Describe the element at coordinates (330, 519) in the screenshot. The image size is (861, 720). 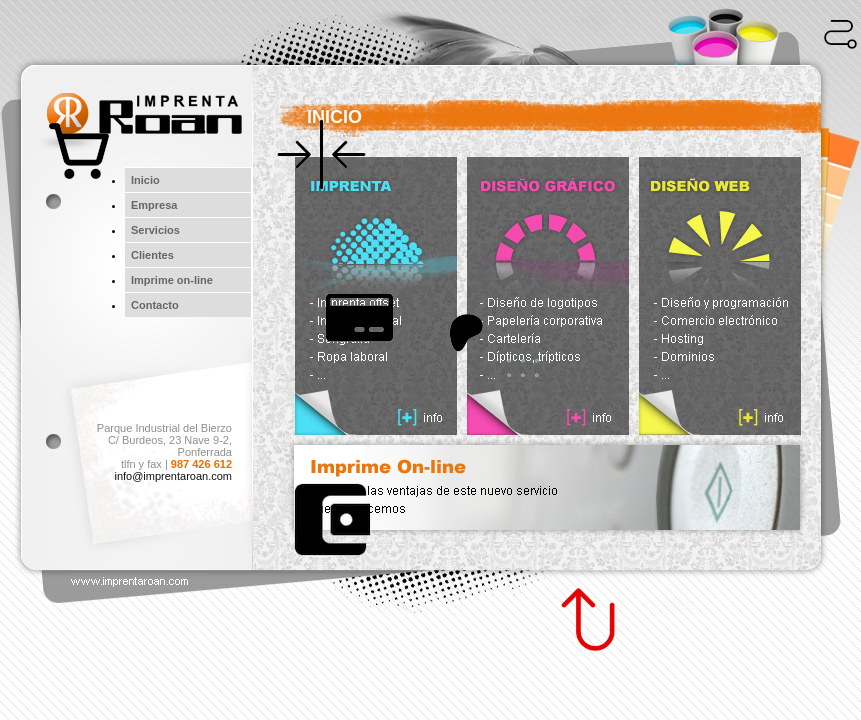
I see `access your digital wallet` at that location.